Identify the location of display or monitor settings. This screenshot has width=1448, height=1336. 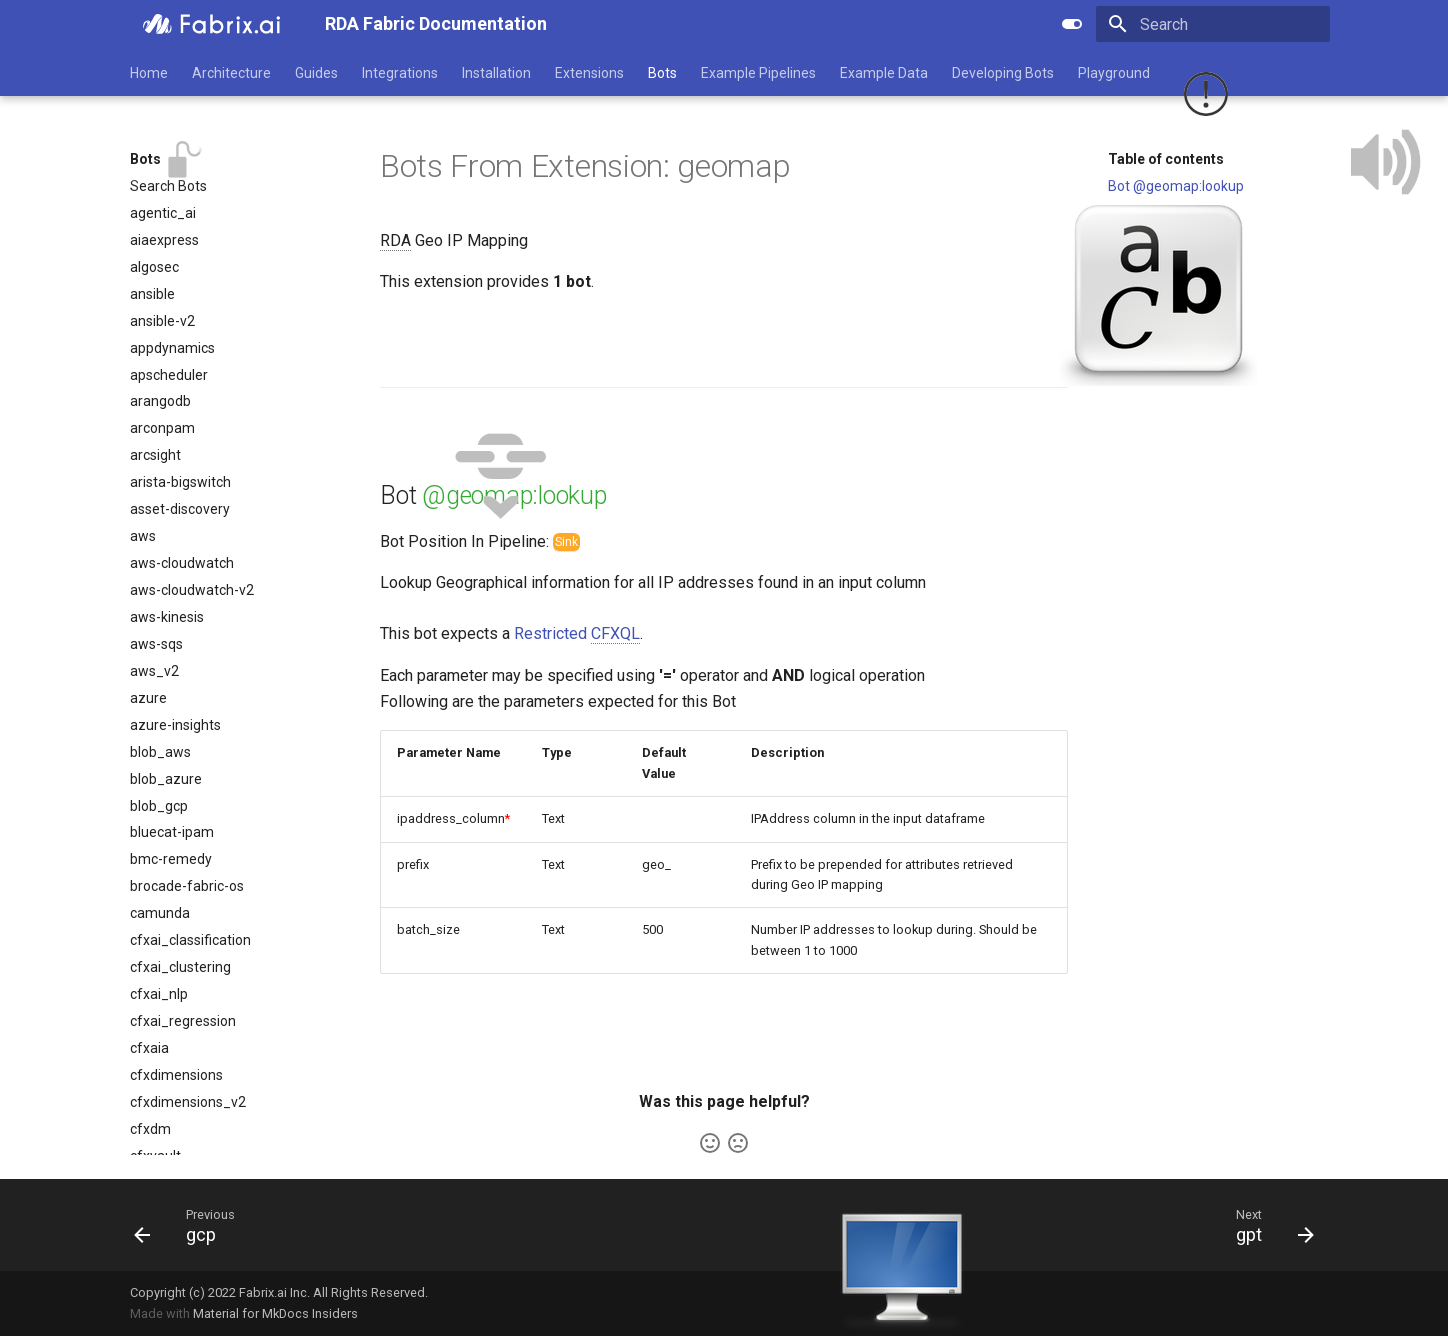
(902, 1266).